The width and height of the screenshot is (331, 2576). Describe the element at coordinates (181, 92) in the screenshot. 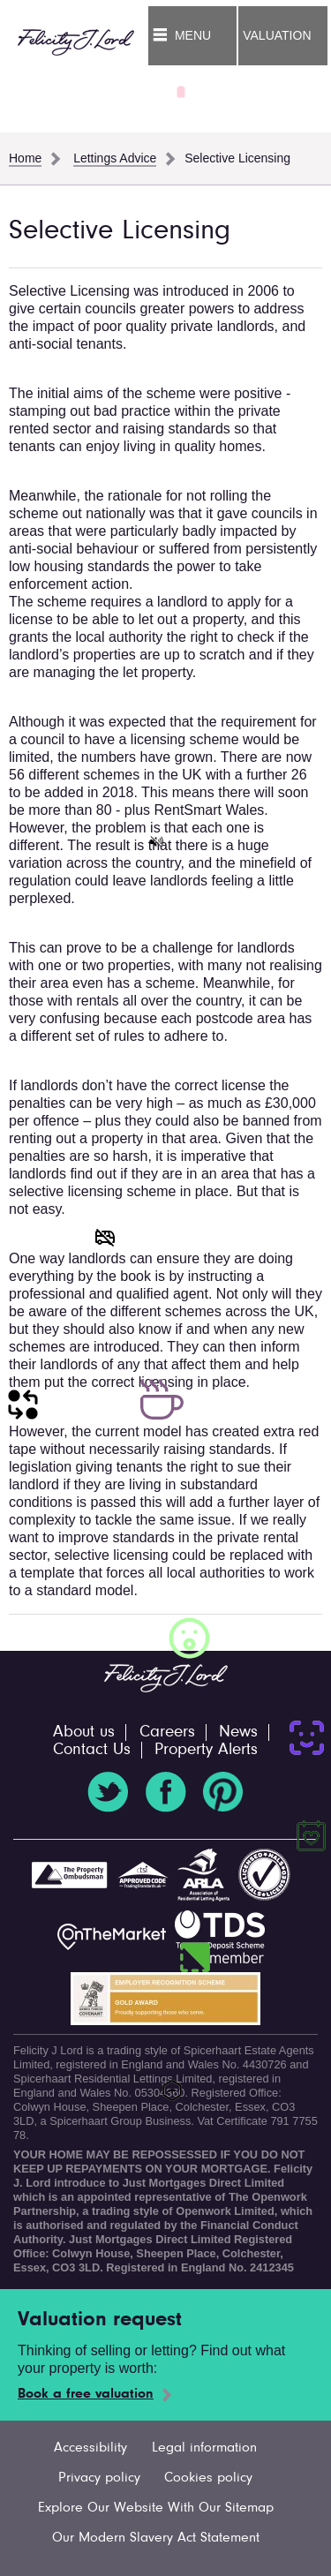

I see `indicates full battery charge status` at that location.